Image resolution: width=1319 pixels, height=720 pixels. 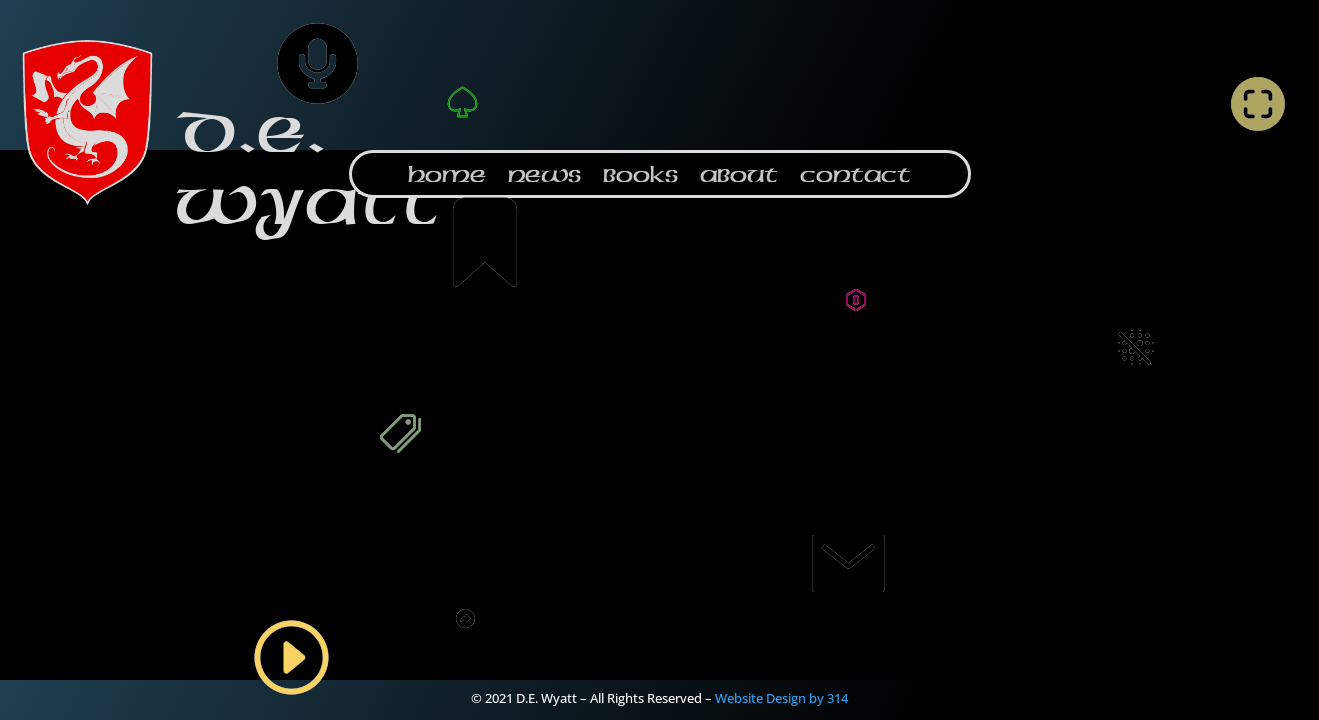 What do you see at coordinates (848, 563) in the screenshot?
I see `open your email inbox` at bounding box center [848, 563].